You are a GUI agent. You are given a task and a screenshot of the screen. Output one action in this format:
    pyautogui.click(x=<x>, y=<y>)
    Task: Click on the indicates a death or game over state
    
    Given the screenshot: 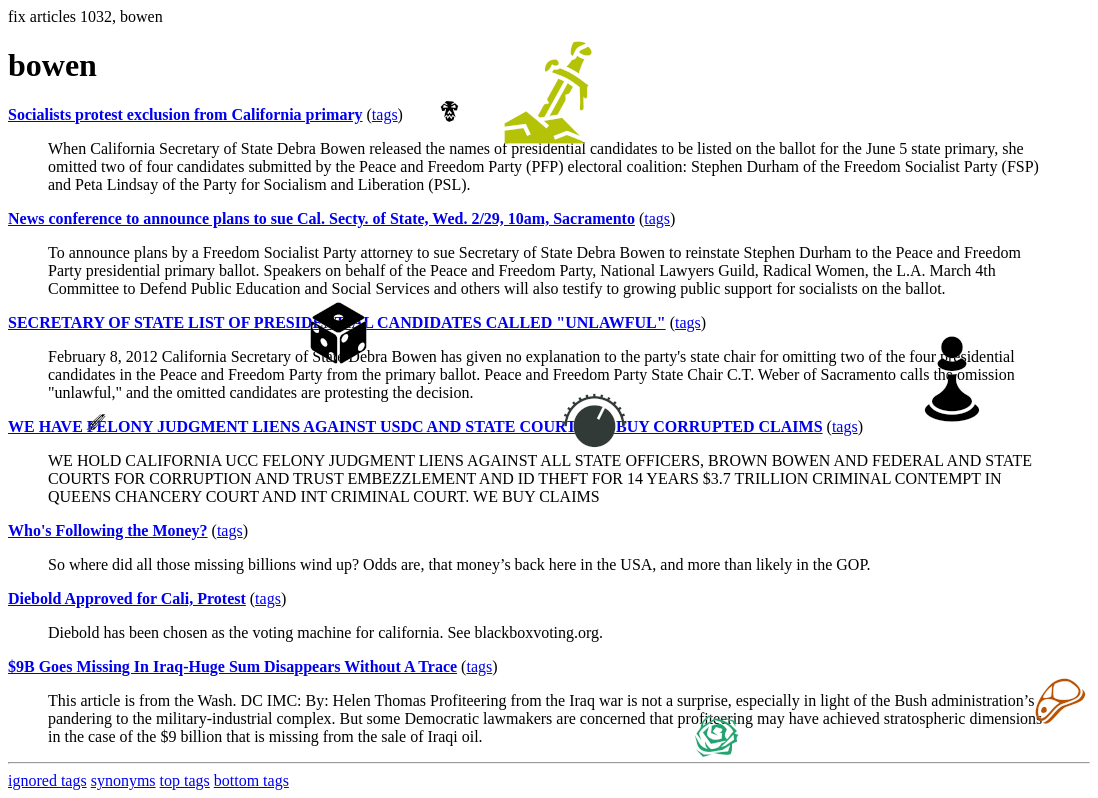 What is the action you would take?
    pyautogui.click(x=449, y=111)
    